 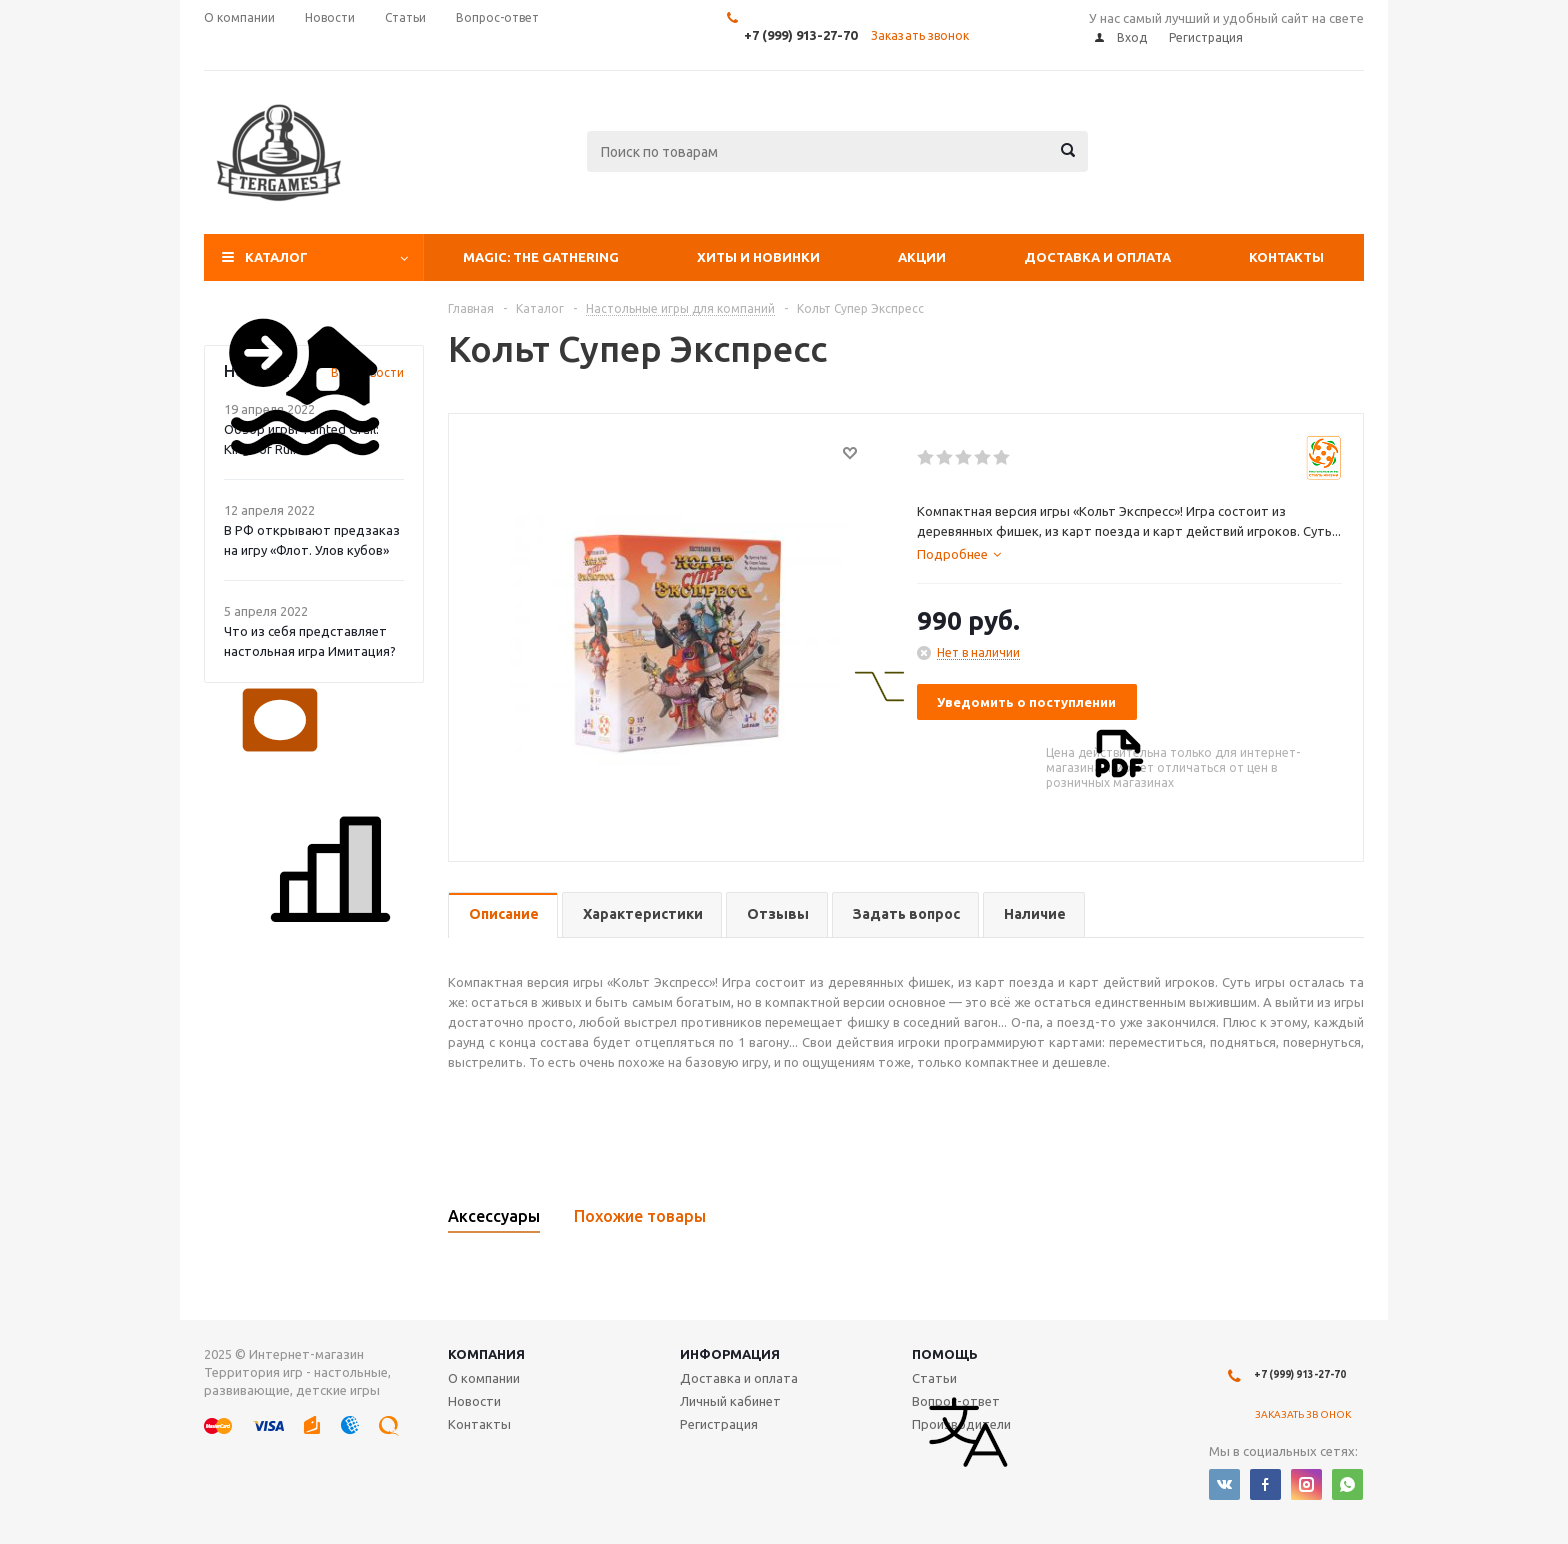 I want to click on view analytics or statistics, so click(x=330, y=871).